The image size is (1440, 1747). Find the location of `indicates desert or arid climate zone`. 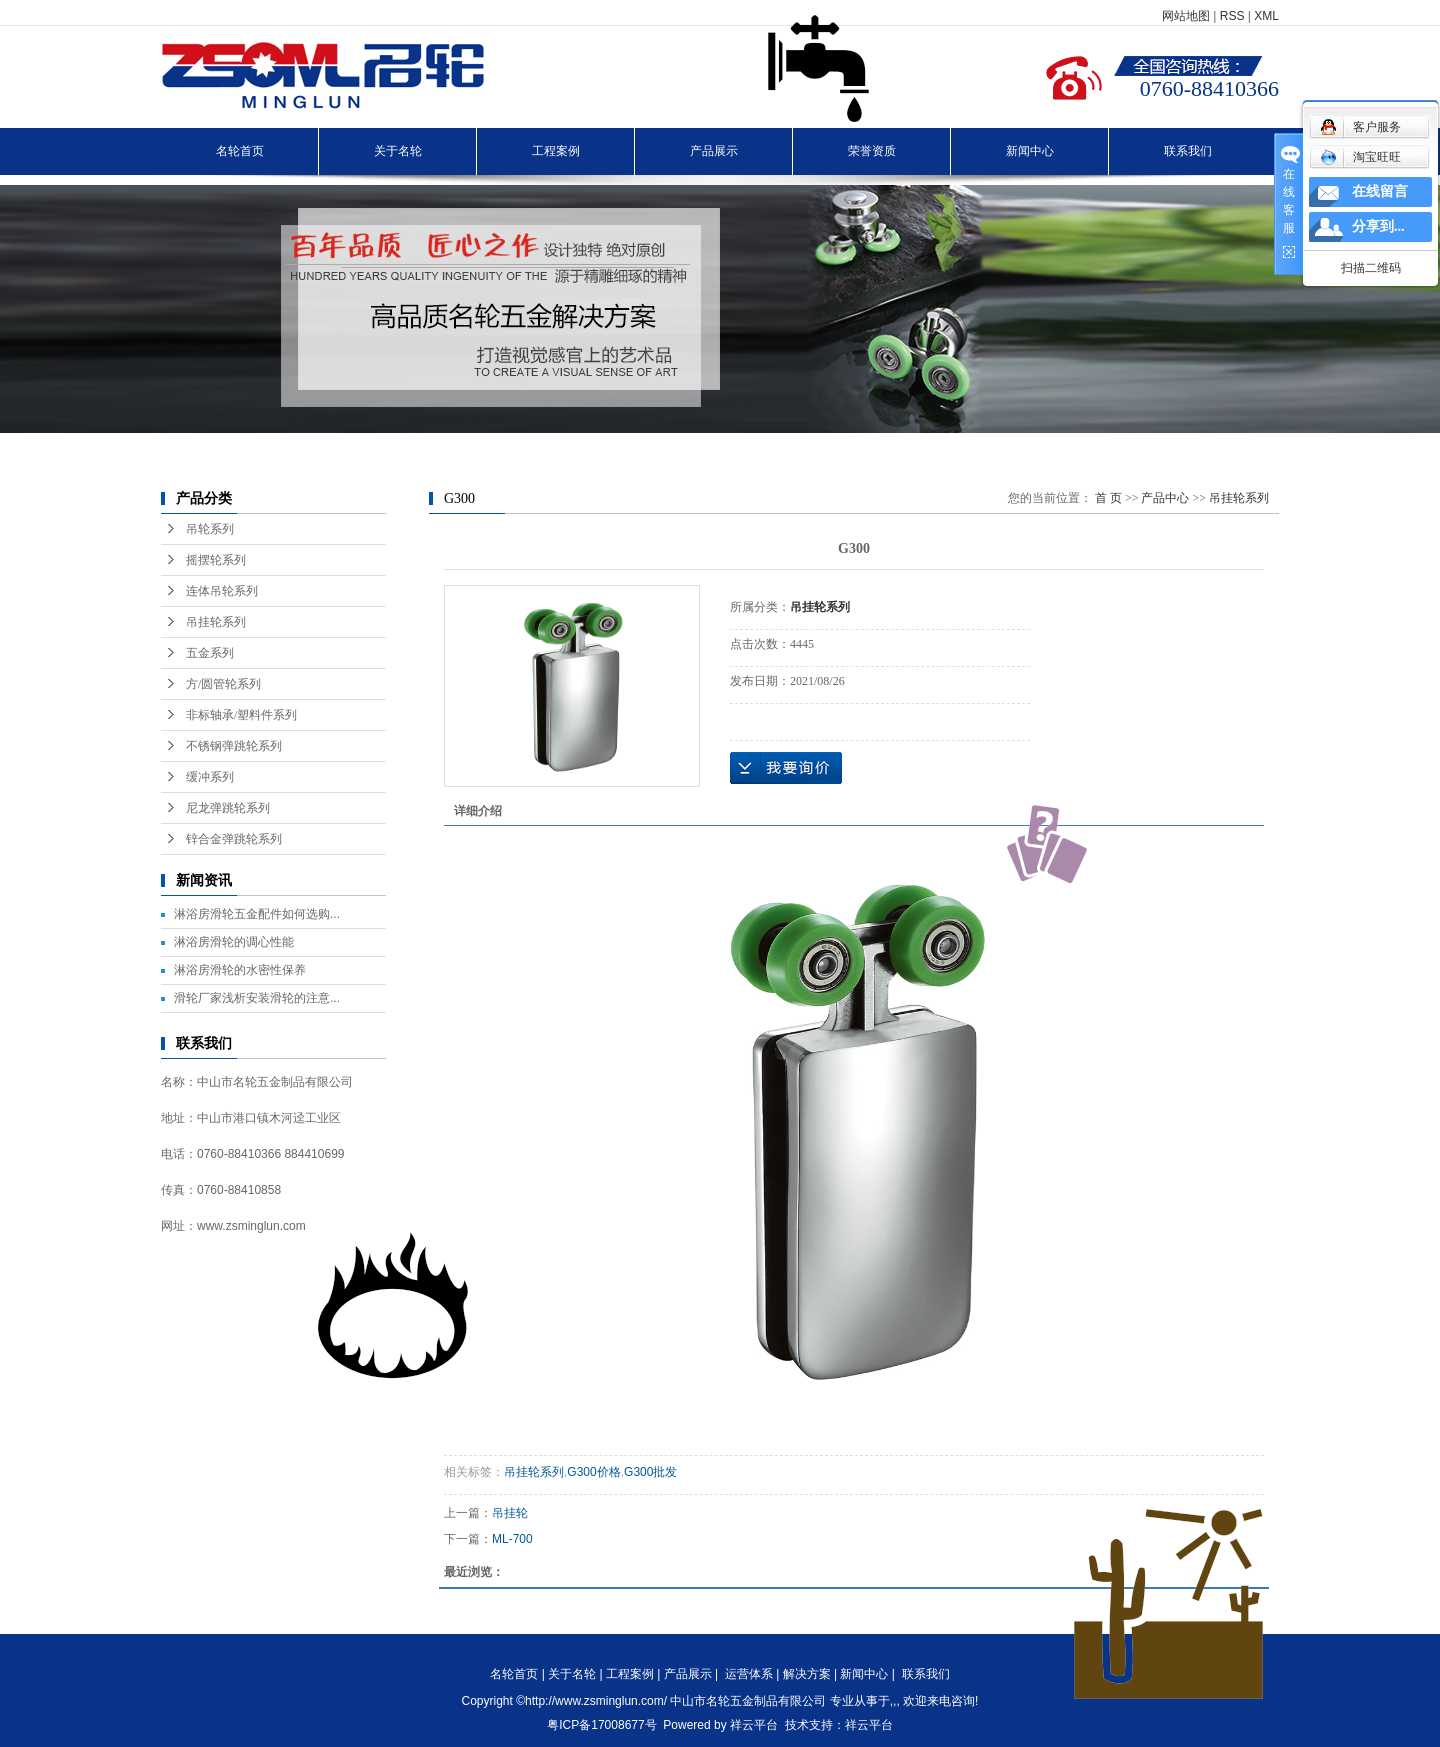

indicates desert or arid climate zone is located at coordinates (1168, 1604).